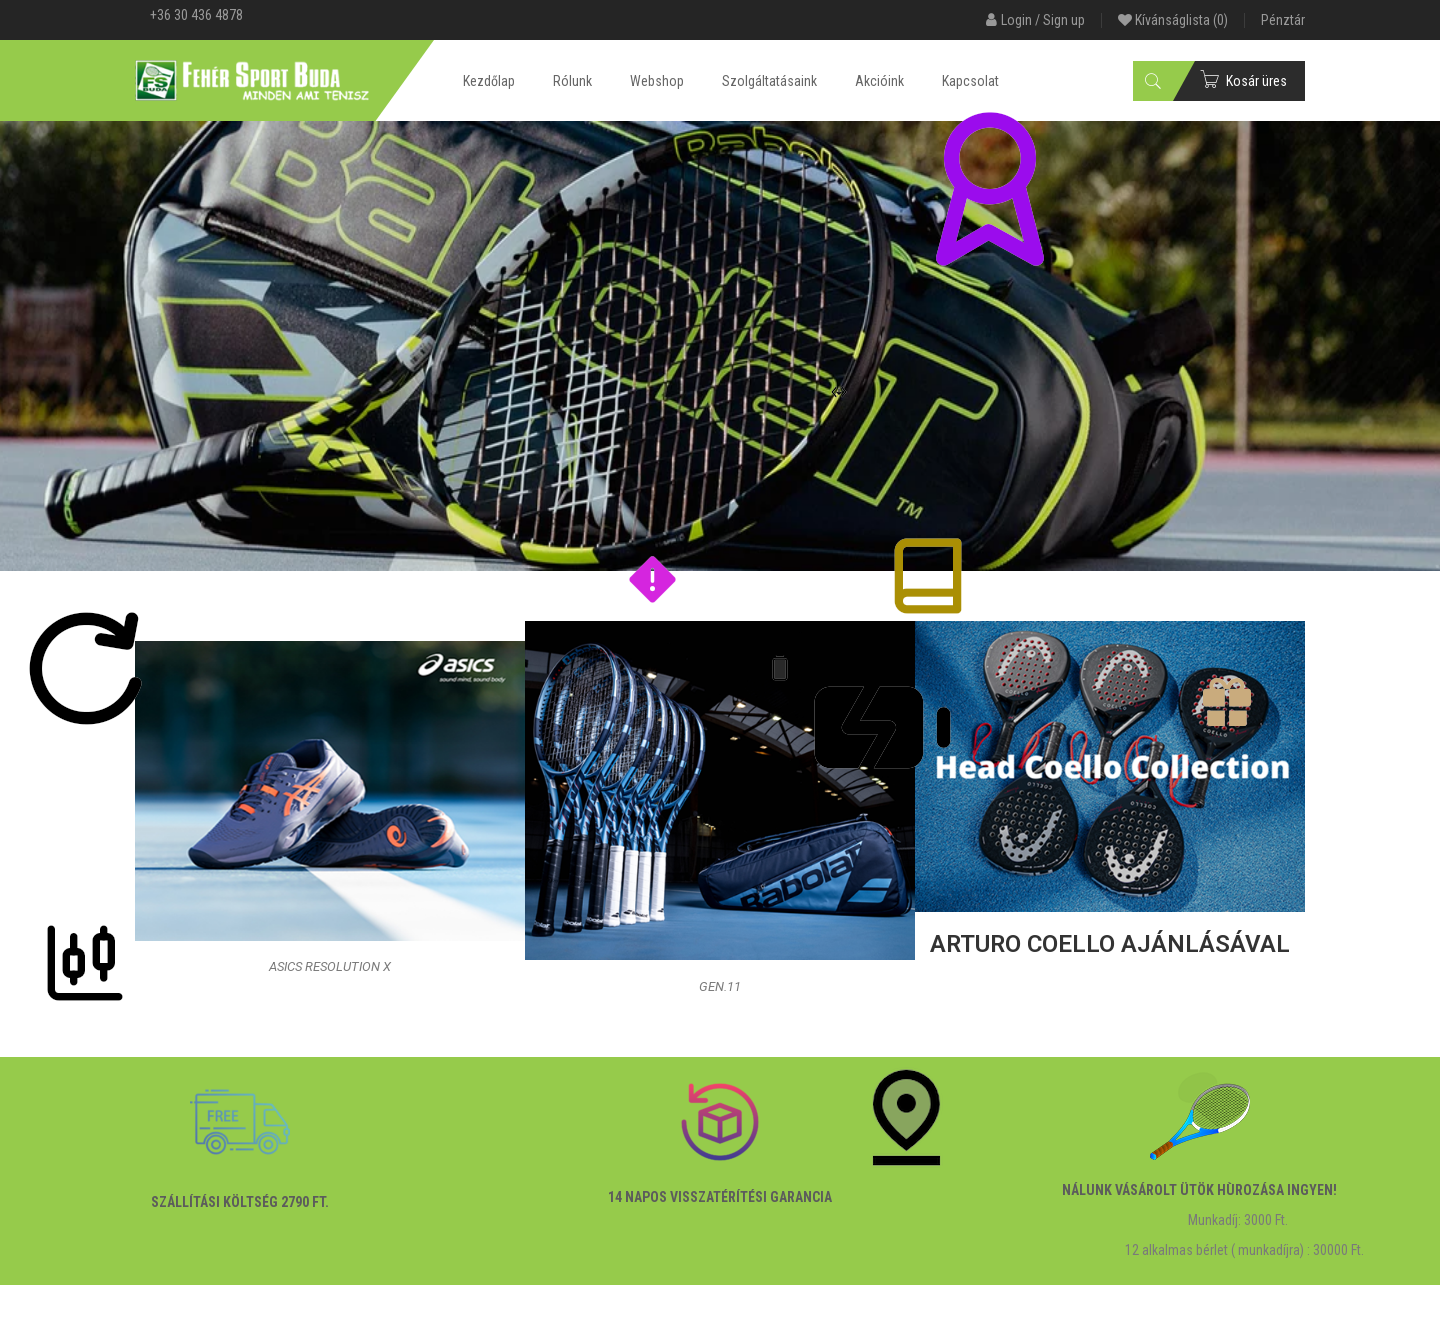 This screenshot has height=1335, width=1440. I want to click on drop a pin on the map, so click(906, 1117).